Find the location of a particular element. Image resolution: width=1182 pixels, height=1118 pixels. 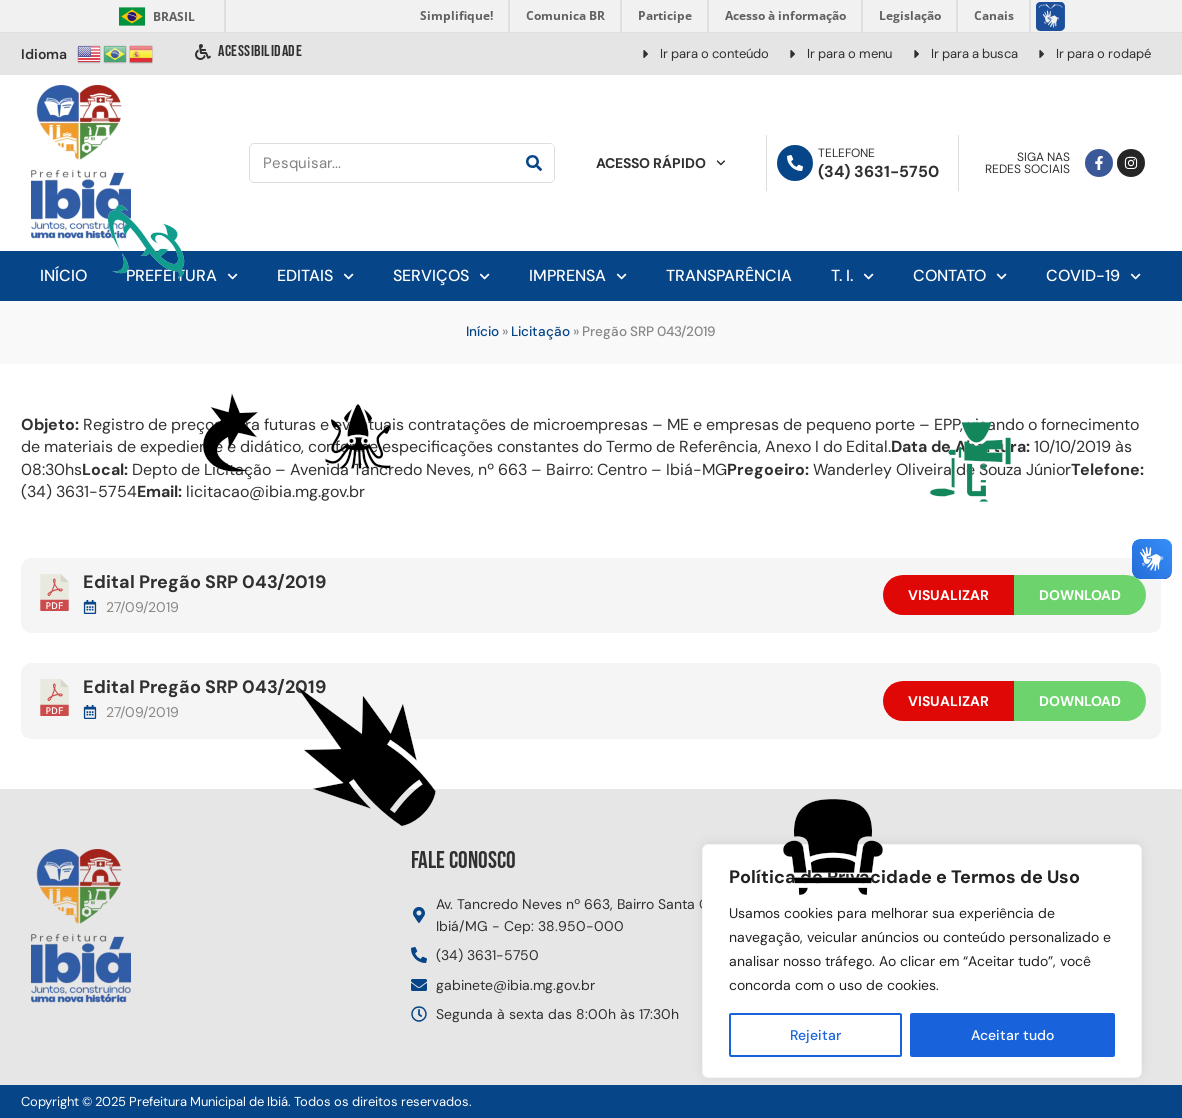

perform a riposte or counter-attack move is located at coordinates (230, 432).